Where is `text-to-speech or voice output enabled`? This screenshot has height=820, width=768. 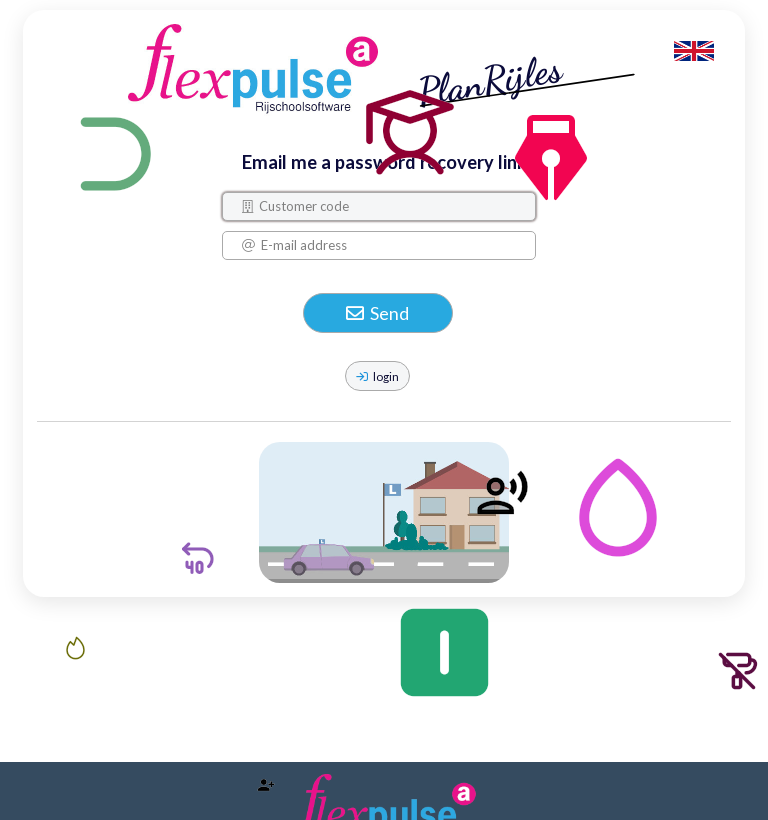 text-to-speech or voice output enabled is located at coordinates (502, 493).